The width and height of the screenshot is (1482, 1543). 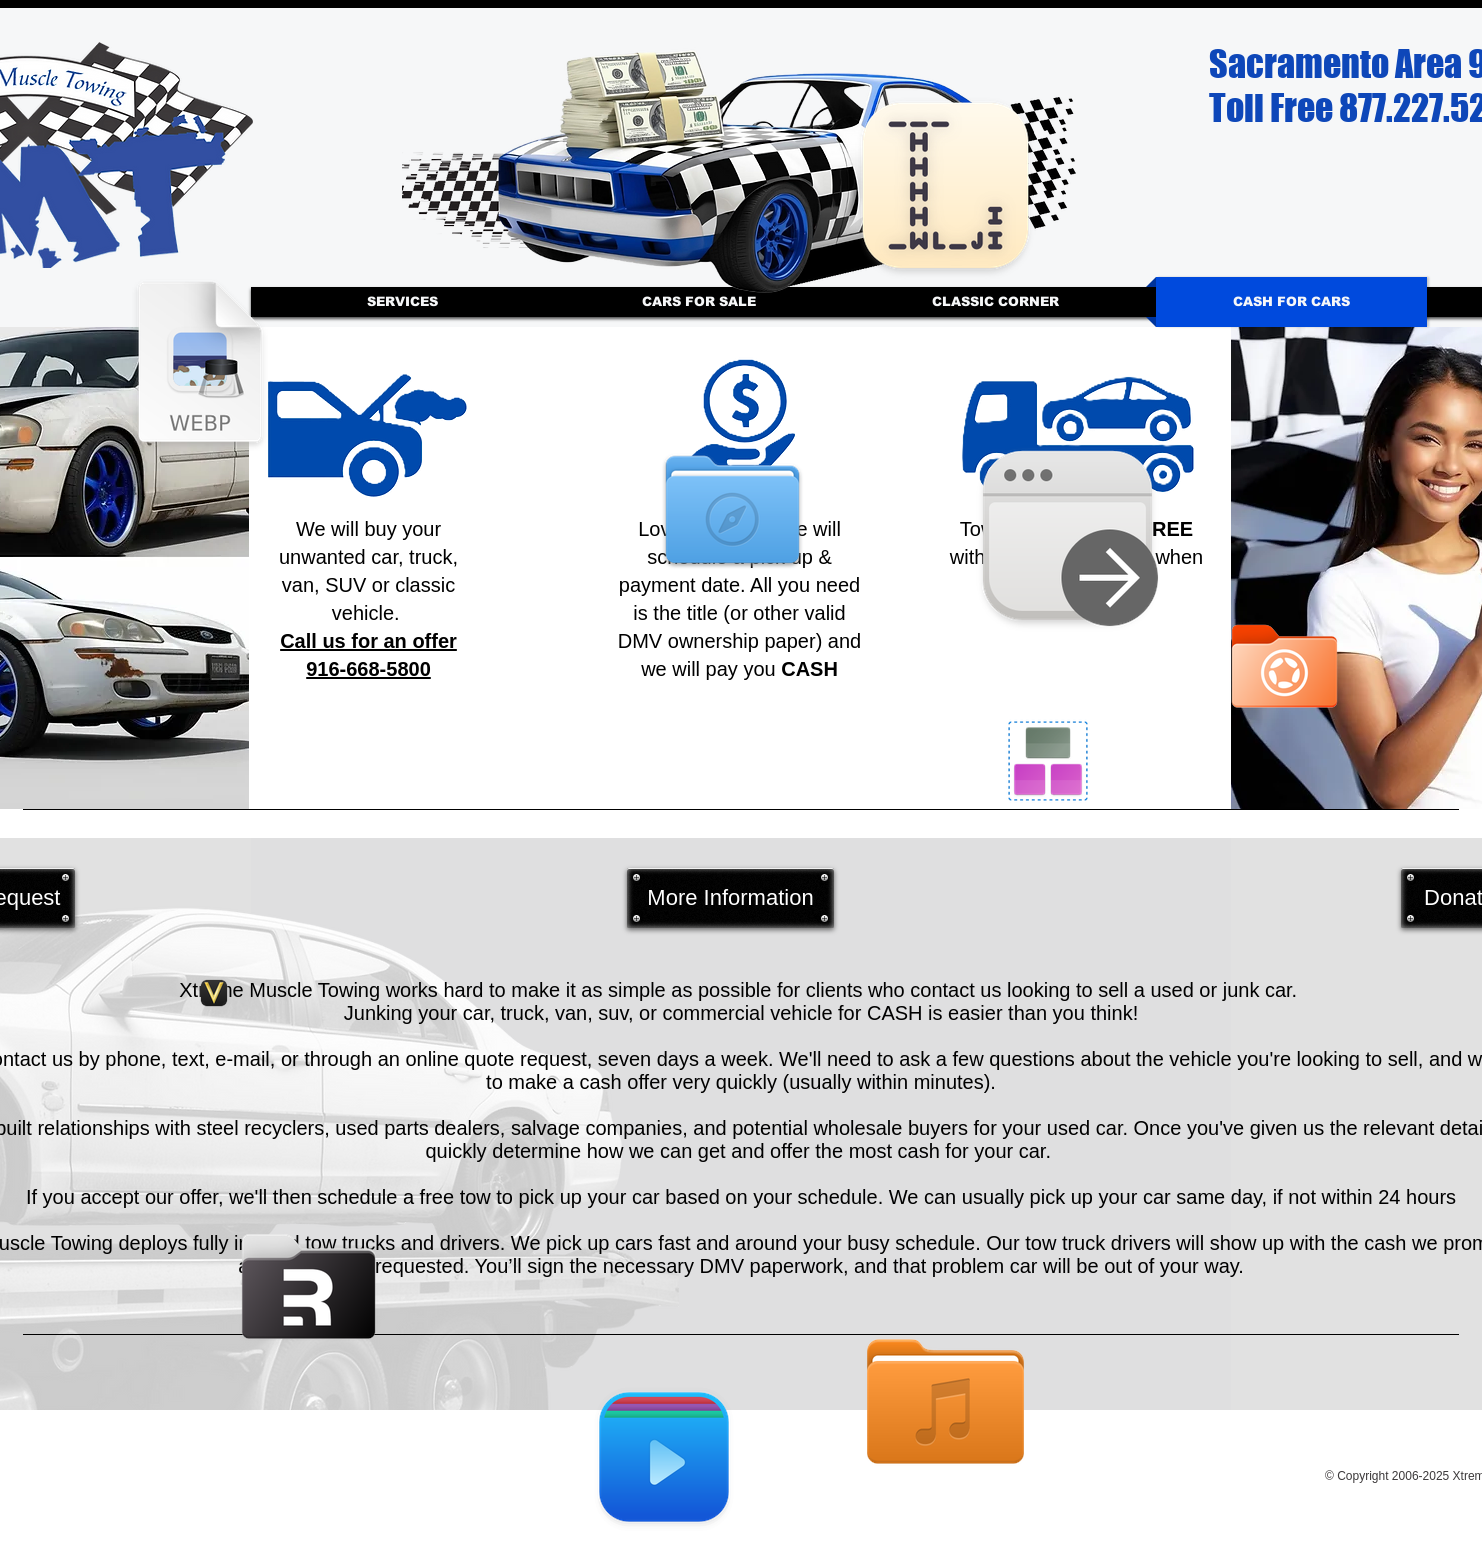 I want to click on open calligra stage presentation app, so click(x=664, y=1457).